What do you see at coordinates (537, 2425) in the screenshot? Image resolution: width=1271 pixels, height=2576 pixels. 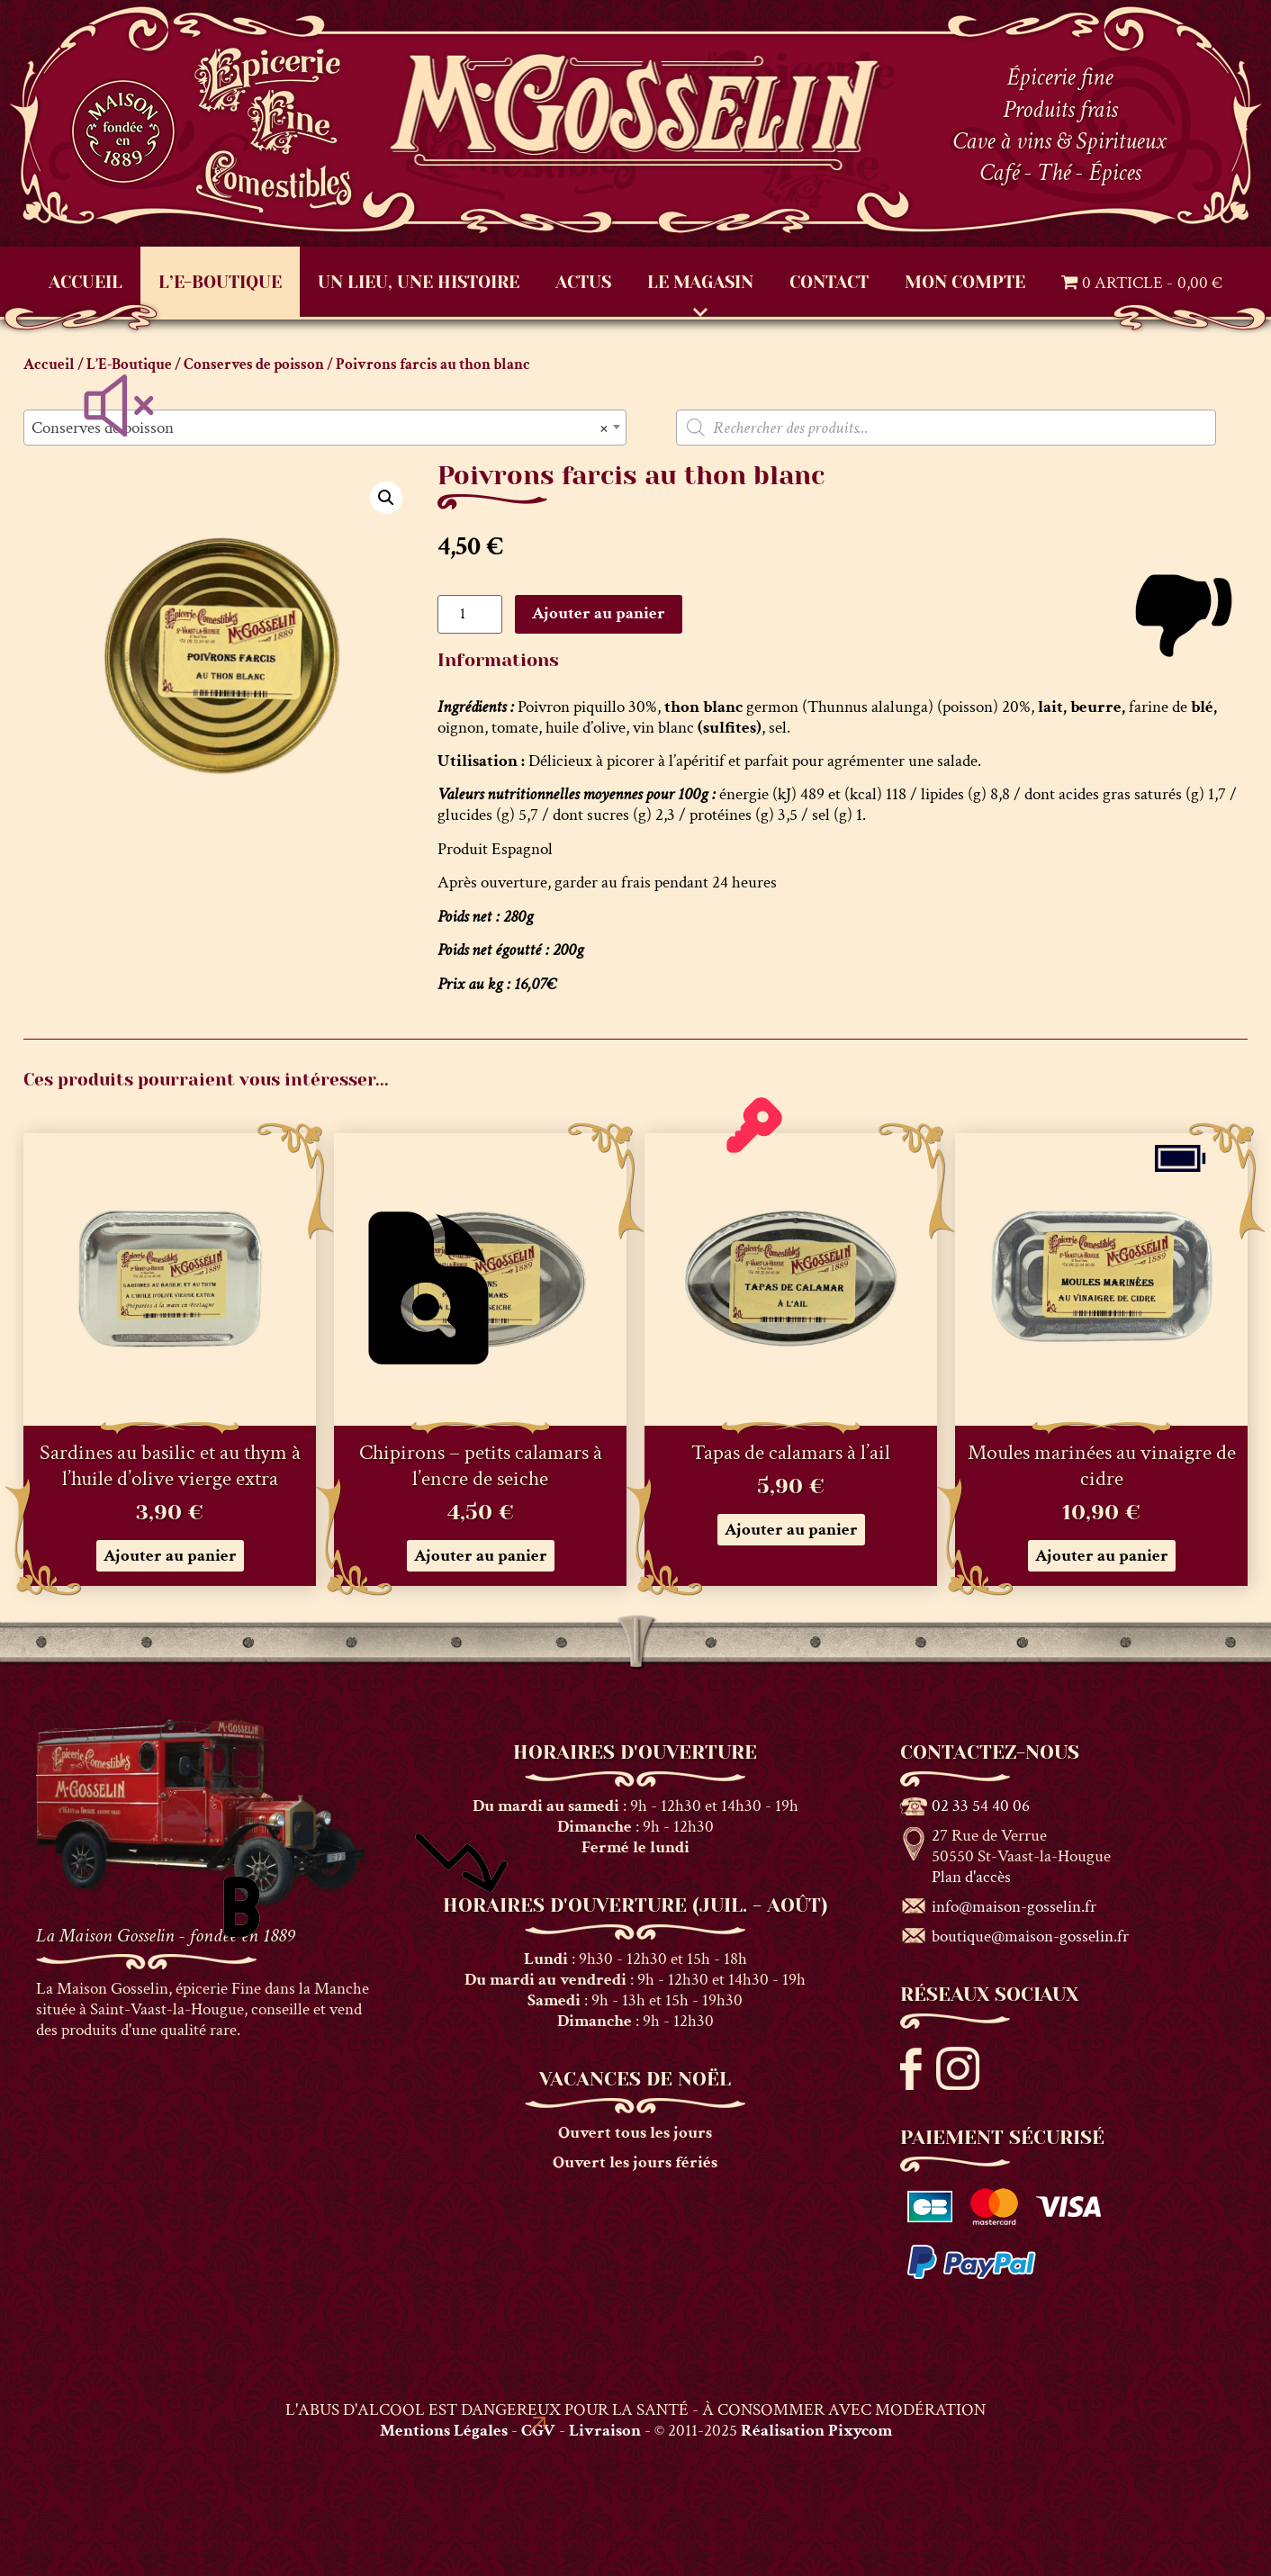 I see `open link in new tab or window` at bounding box center [537, 2425].